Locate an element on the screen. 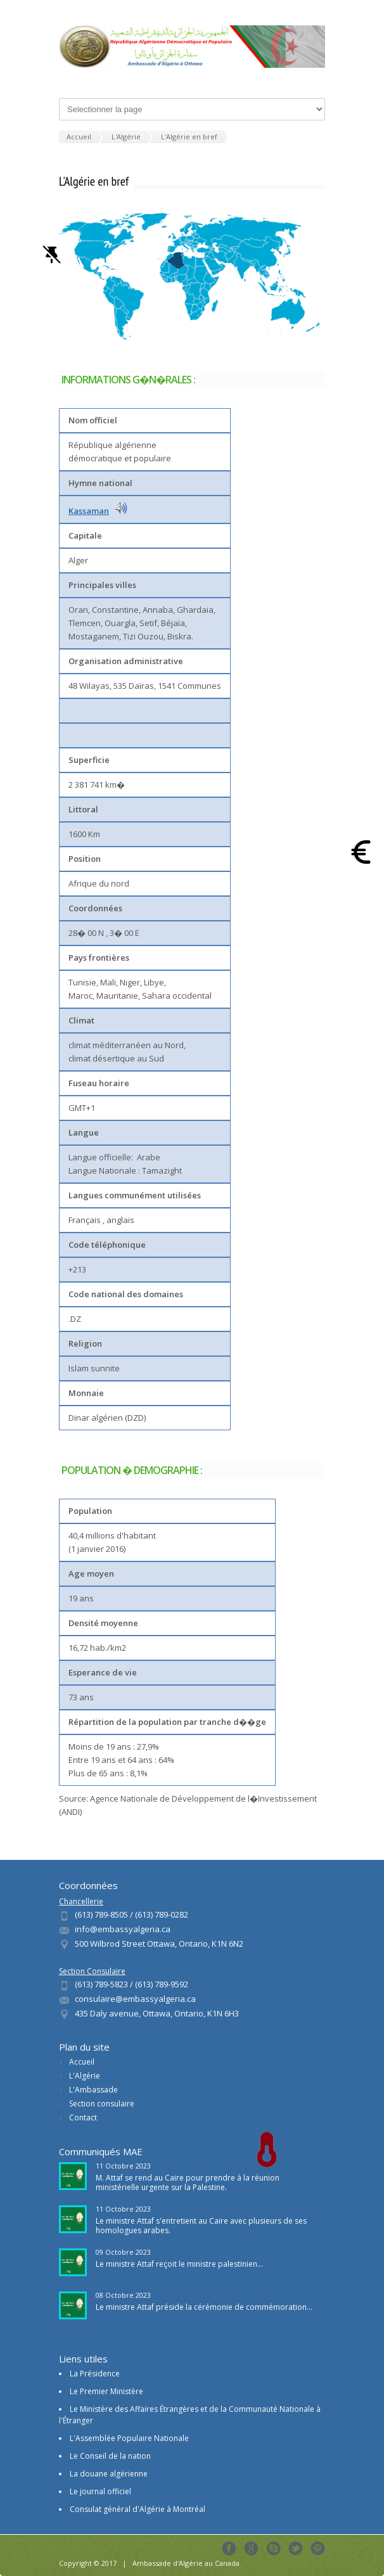  unpin this item is located at coordinates (51, 254).